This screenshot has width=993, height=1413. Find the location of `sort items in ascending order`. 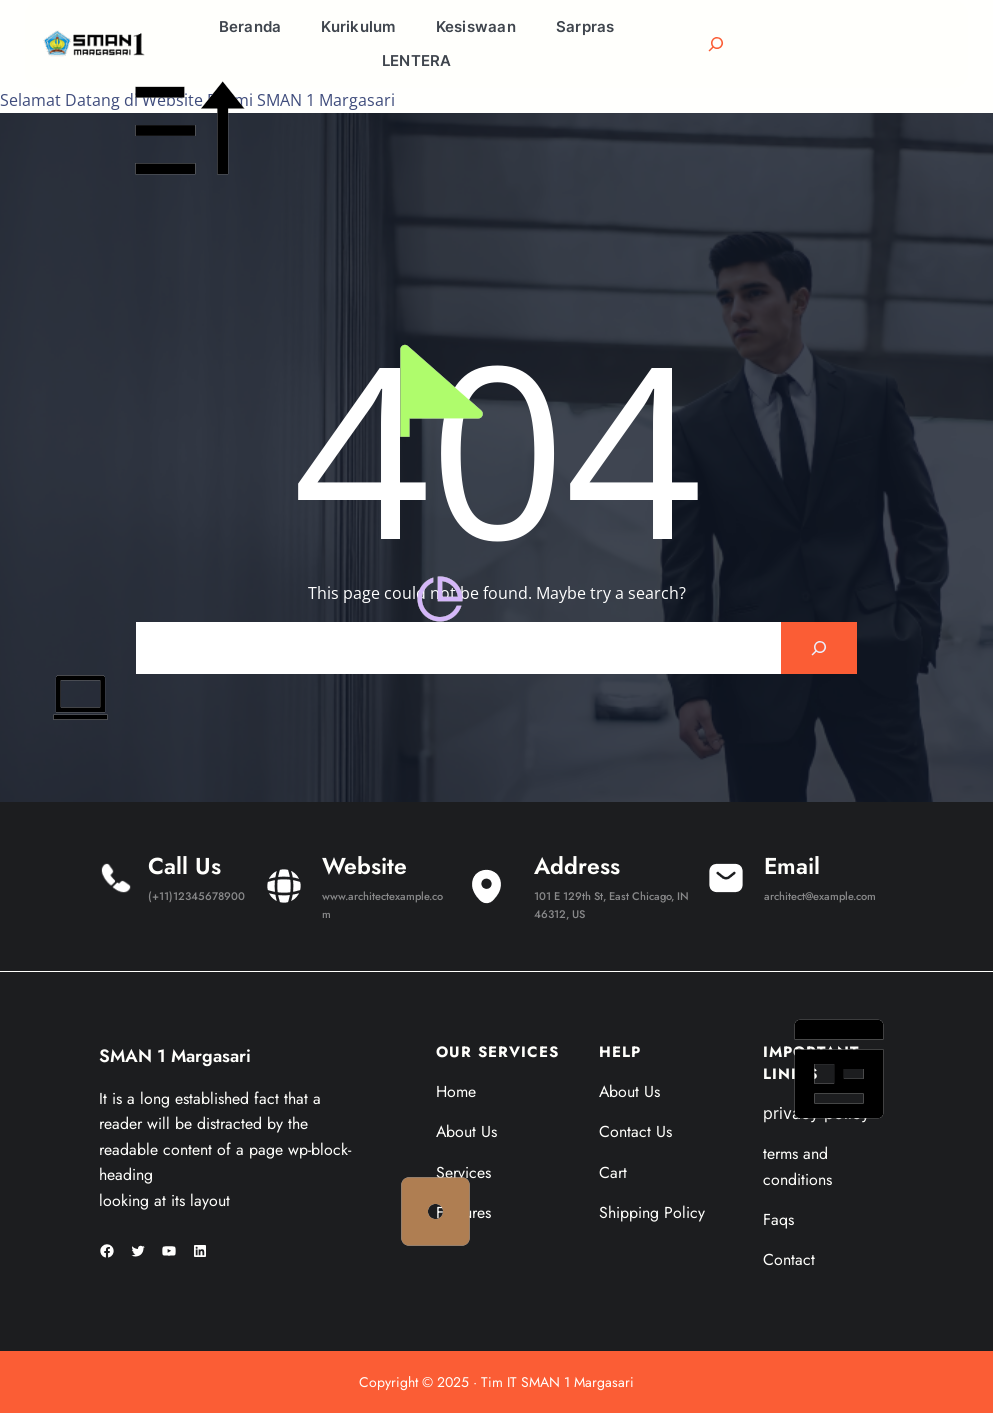

sort items in ascending order is located at coordinates (184, 130).